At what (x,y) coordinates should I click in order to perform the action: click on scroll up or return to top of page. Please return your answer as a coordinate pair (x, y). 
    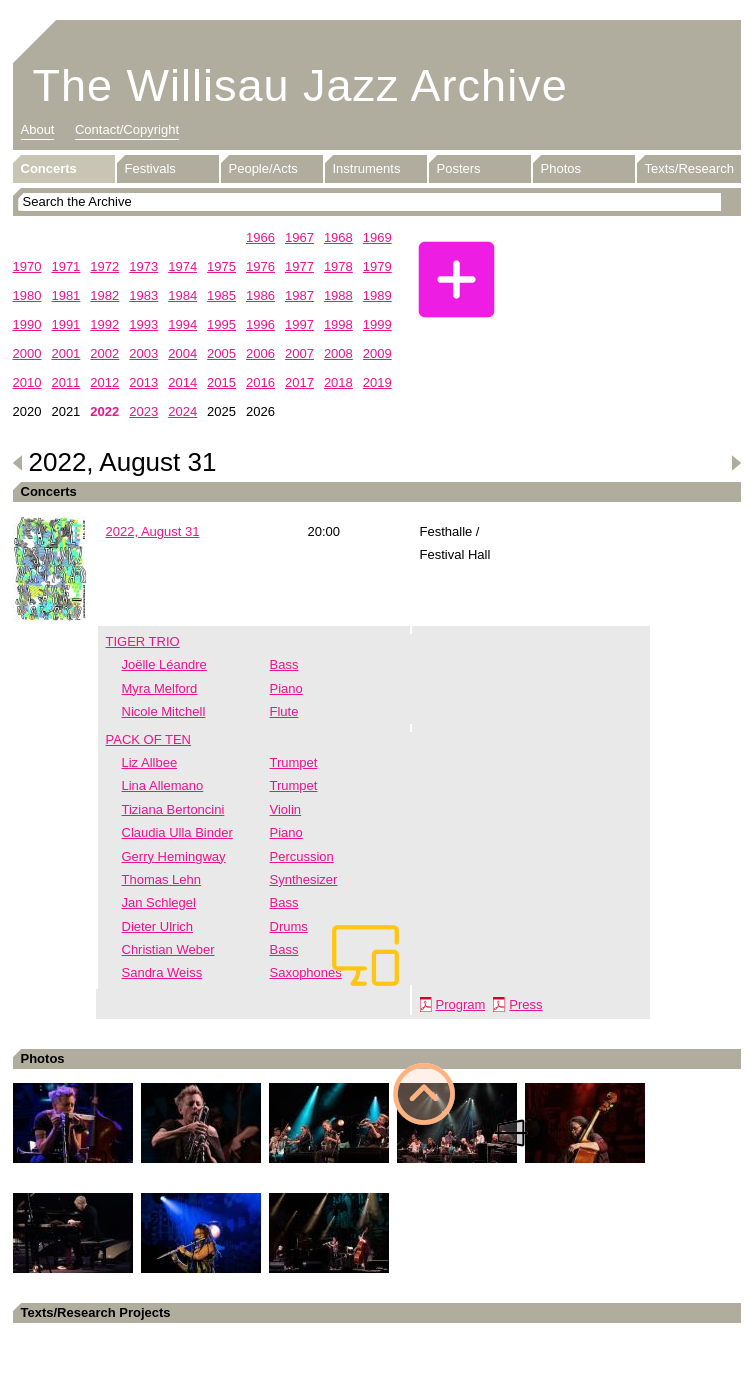
    Looking at the image, I should click on (424, 1094).